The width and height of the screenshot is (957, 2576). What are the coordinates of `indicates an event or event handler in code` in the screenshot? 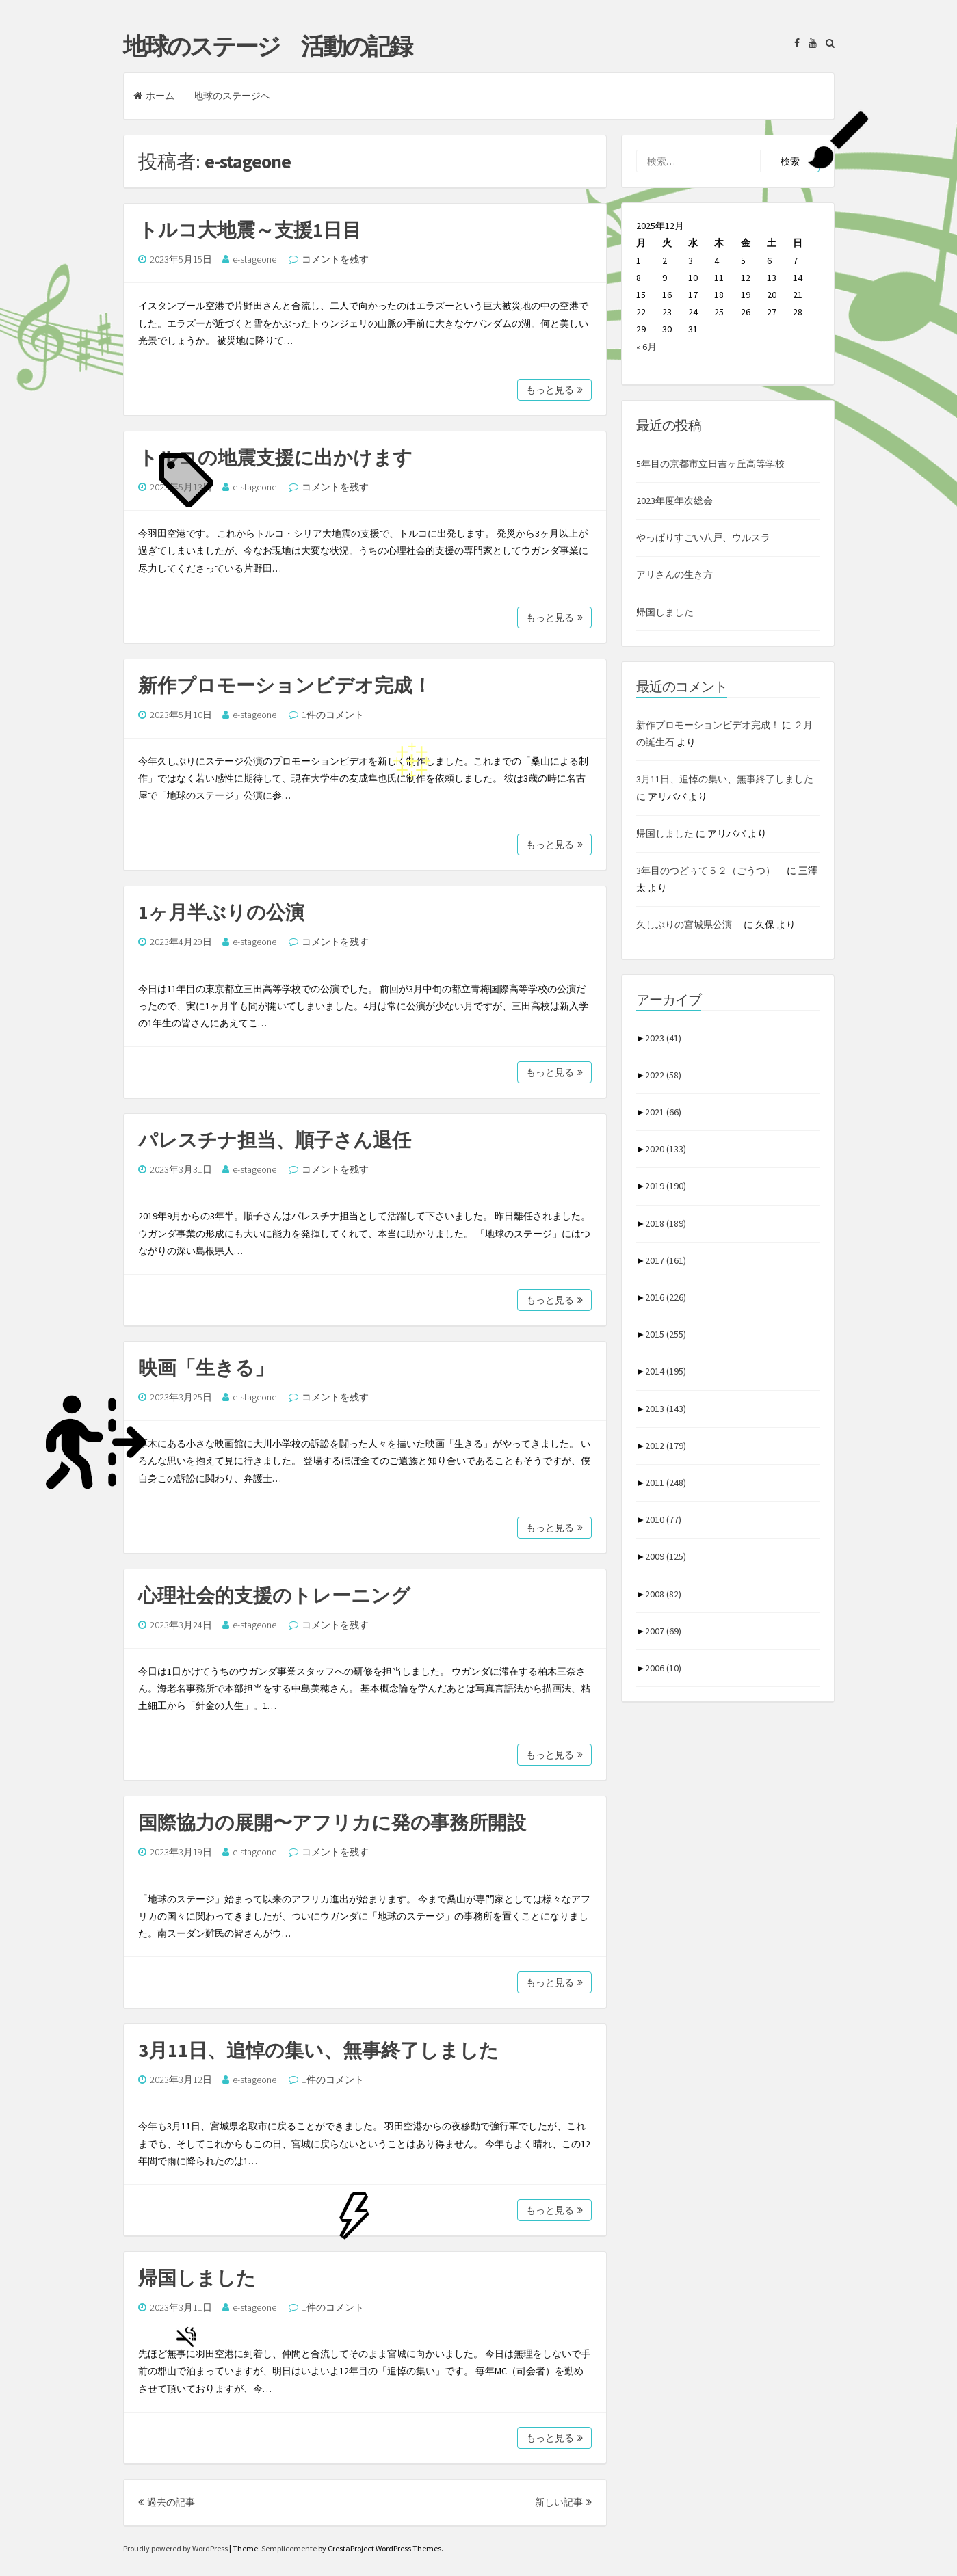 It's located at (353, 2216).